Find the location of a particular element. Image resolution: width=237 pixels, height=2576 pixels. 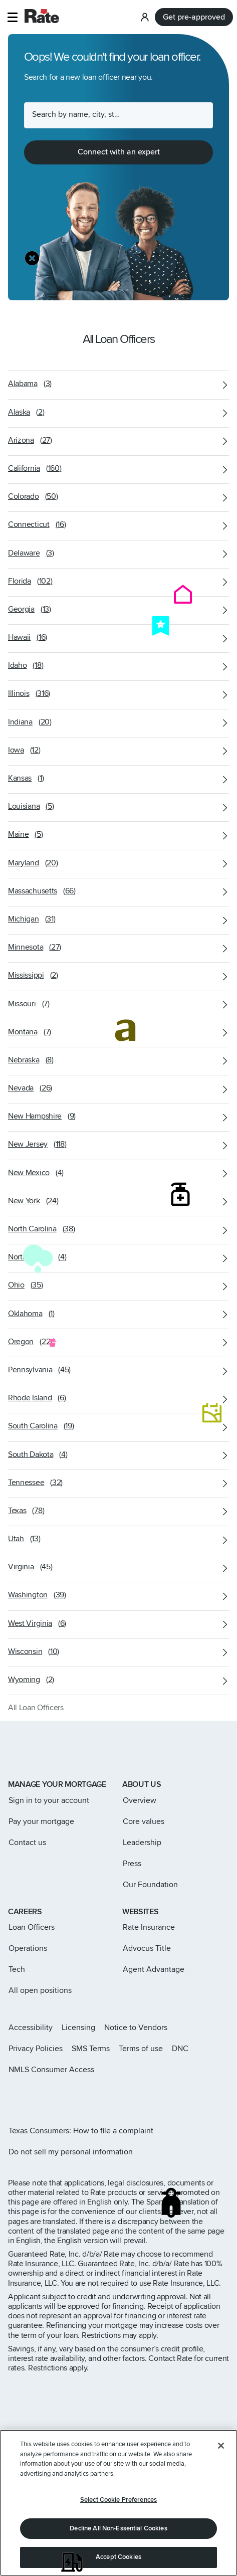

select e-bike as transportation mode is located at coordinates (171, 2202).